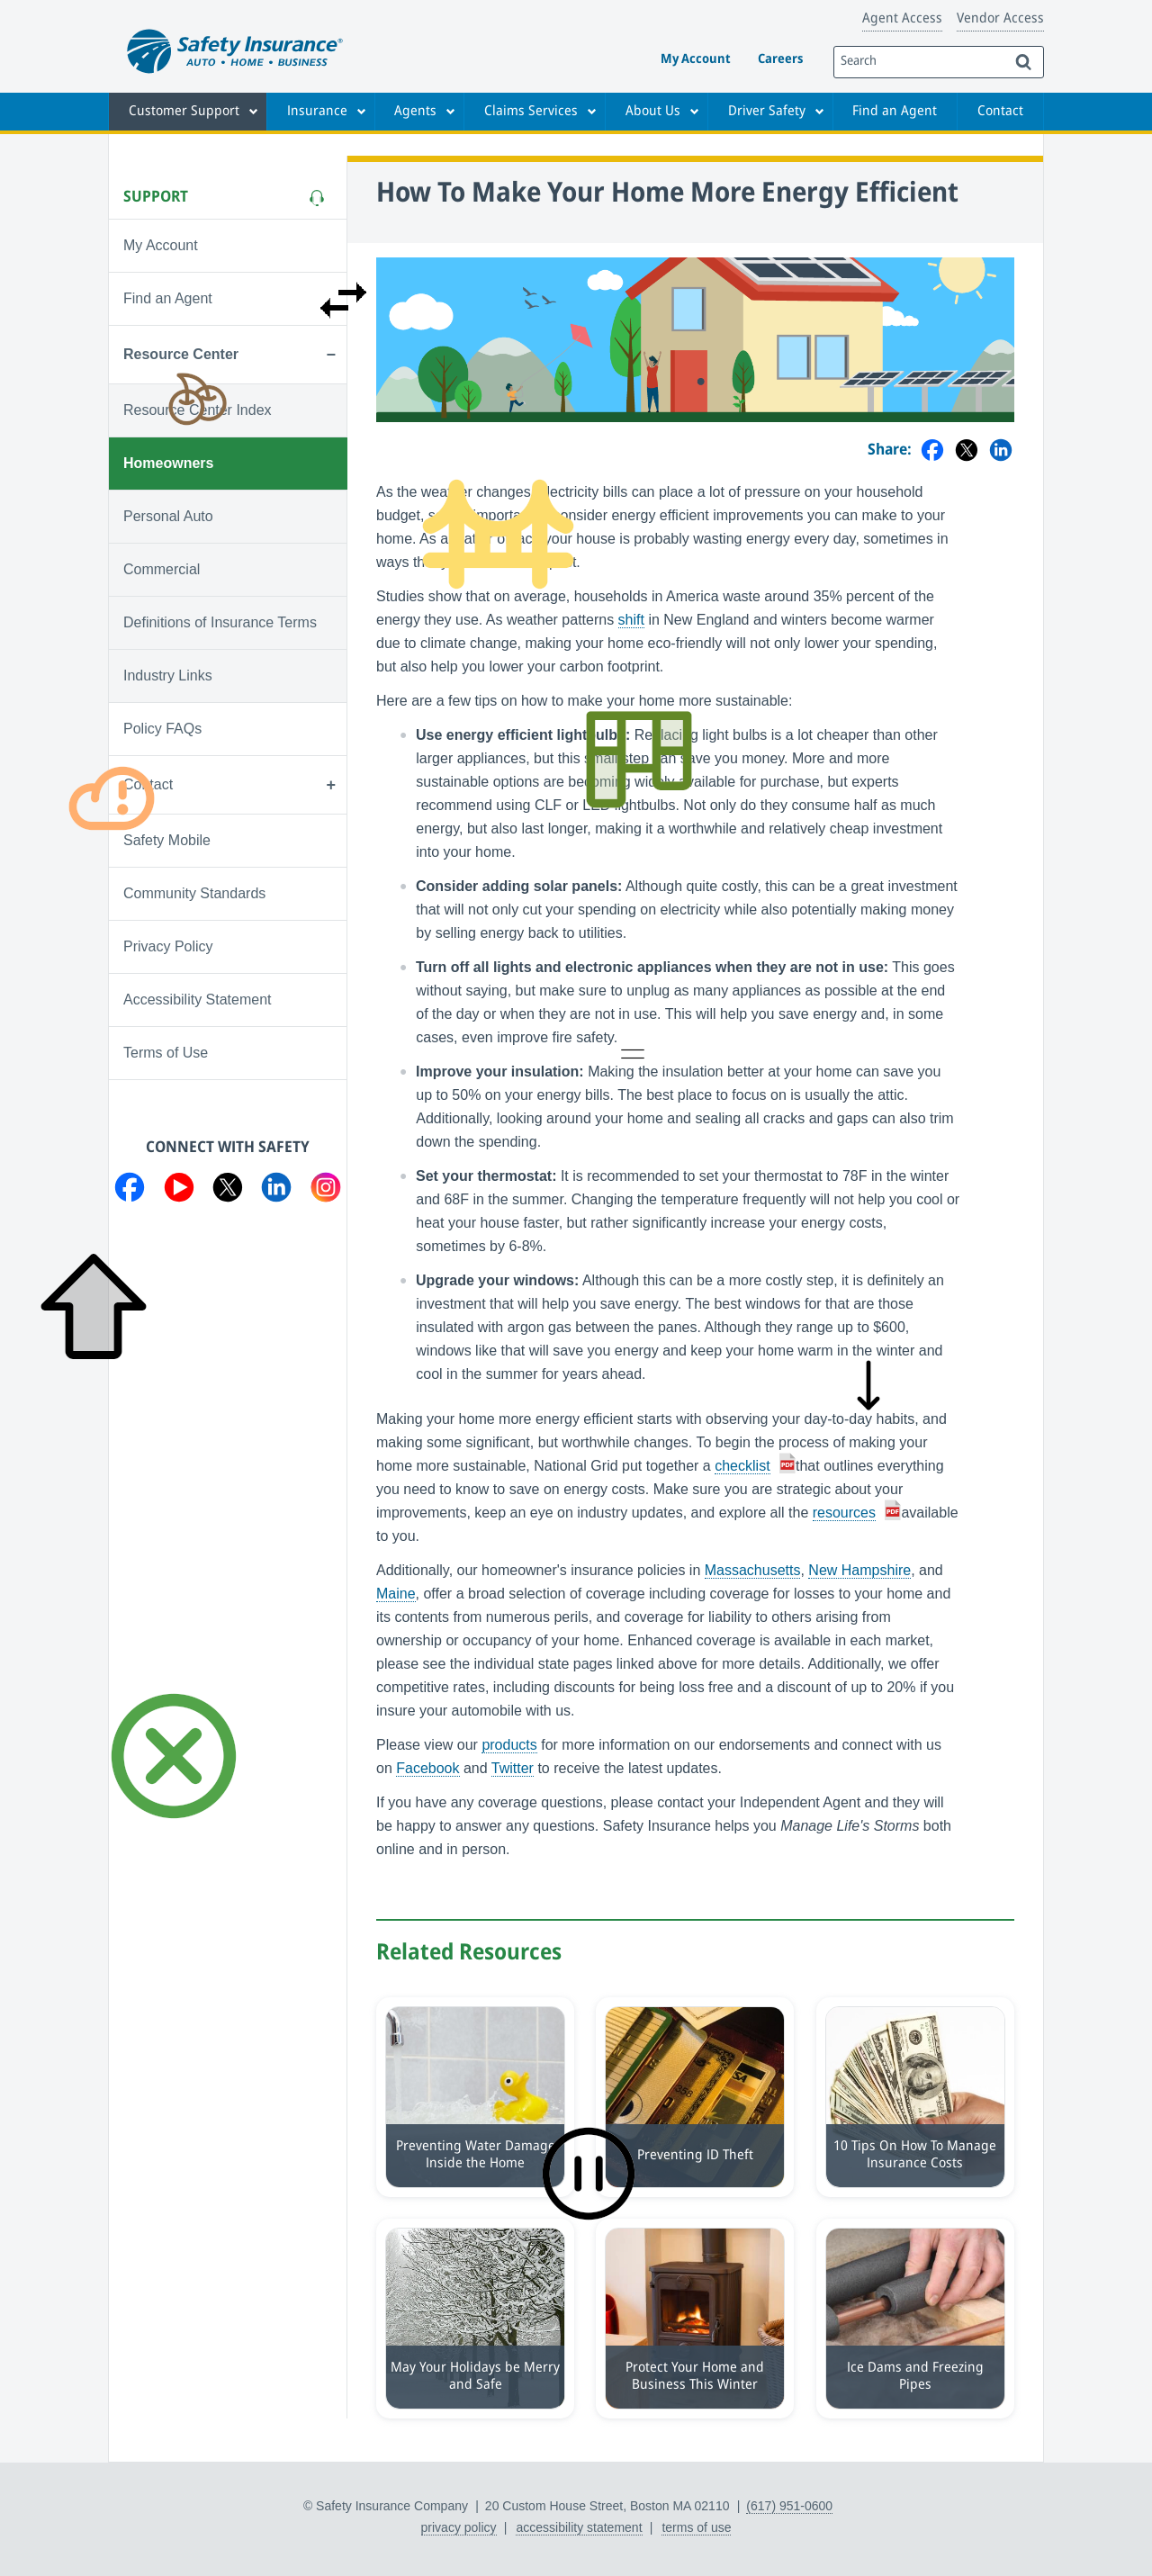 The image size is (1152, 2576). What do you see at coordinates (196, 399) in the screenshot?
I see `indicates fruit or produce category` at bounding box center [196, 399].